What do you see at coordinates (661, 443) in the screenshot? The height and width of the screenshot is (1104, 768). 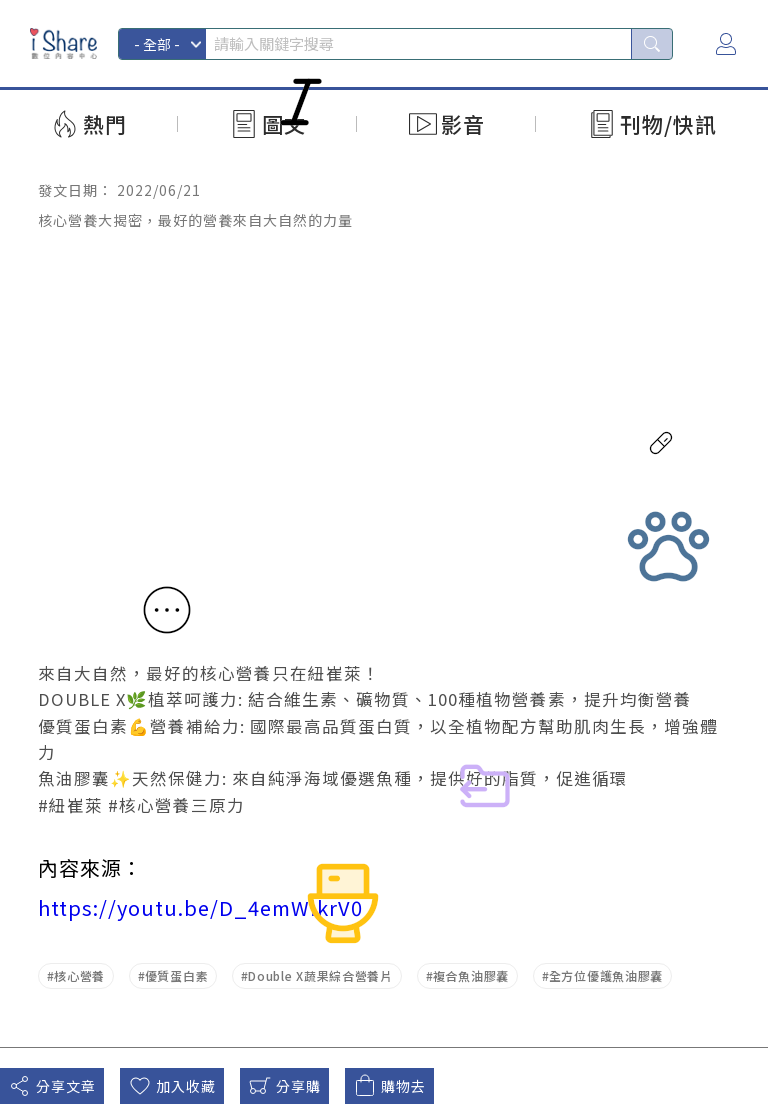 I see `access medication or health information` at bounding box center [661, 443].